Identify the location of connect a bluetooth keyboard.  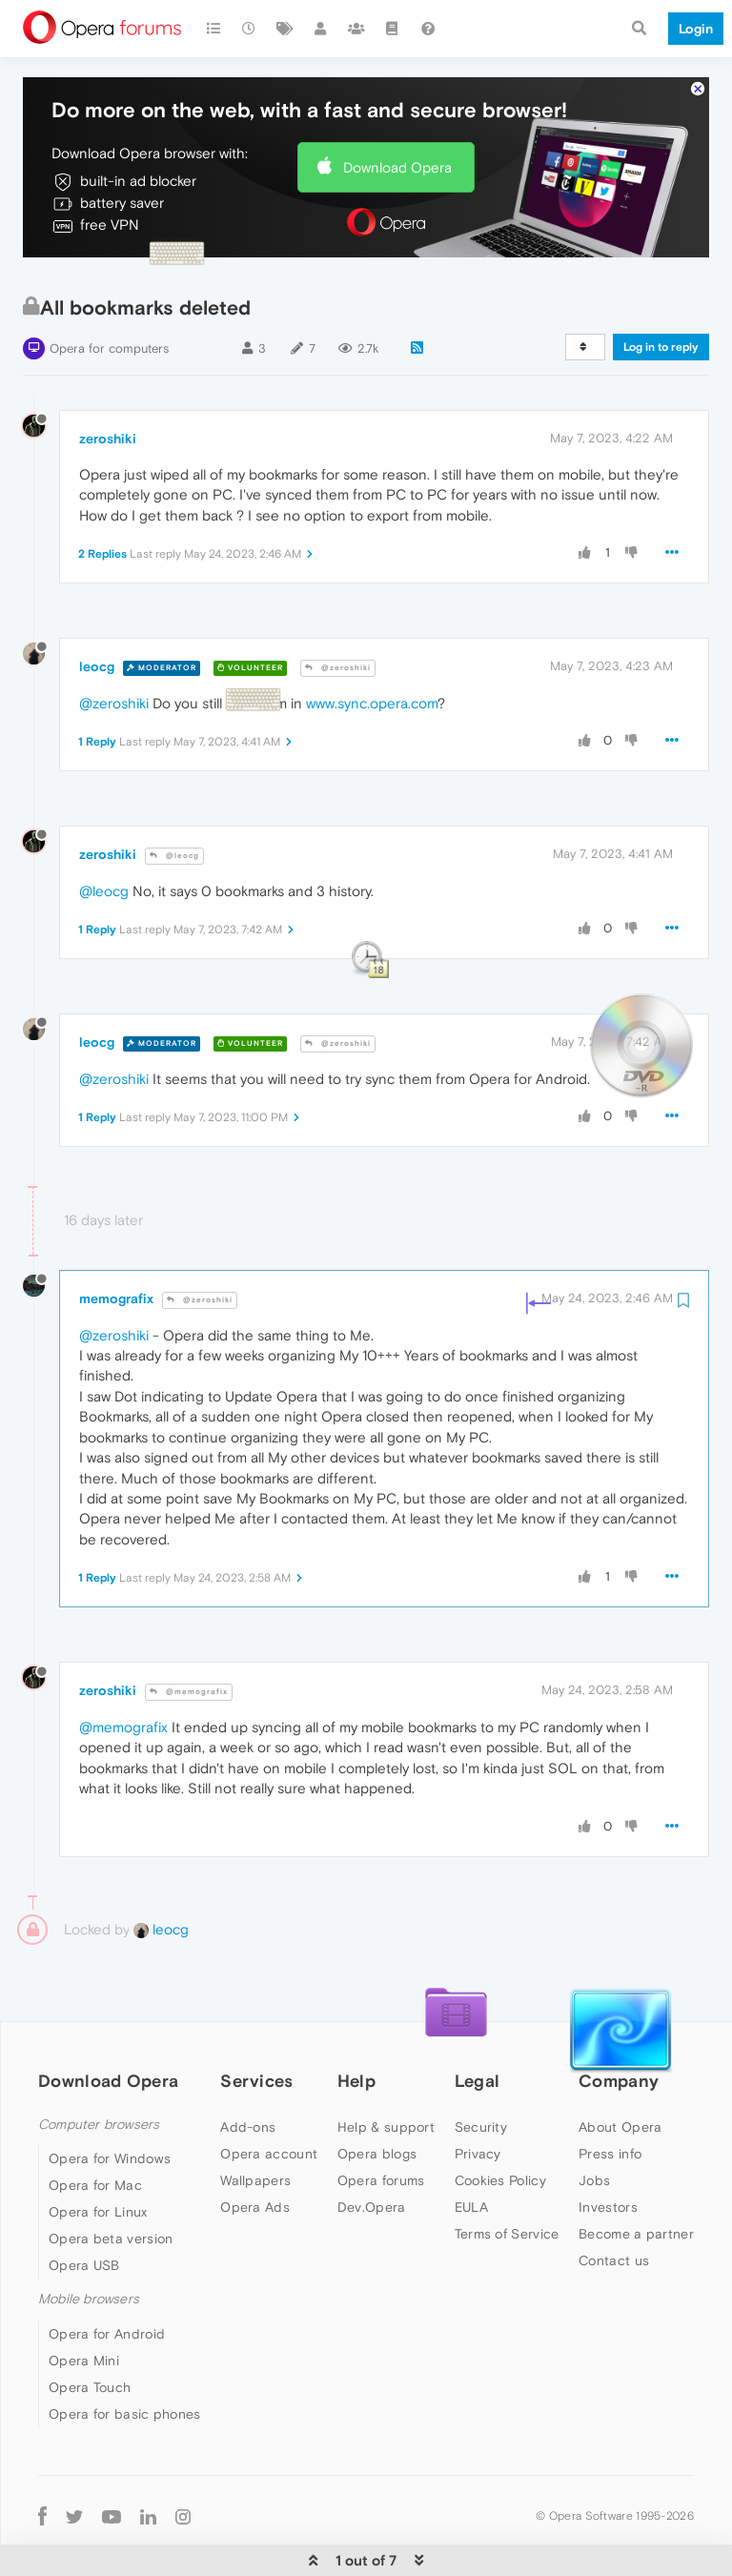
(176, 253).